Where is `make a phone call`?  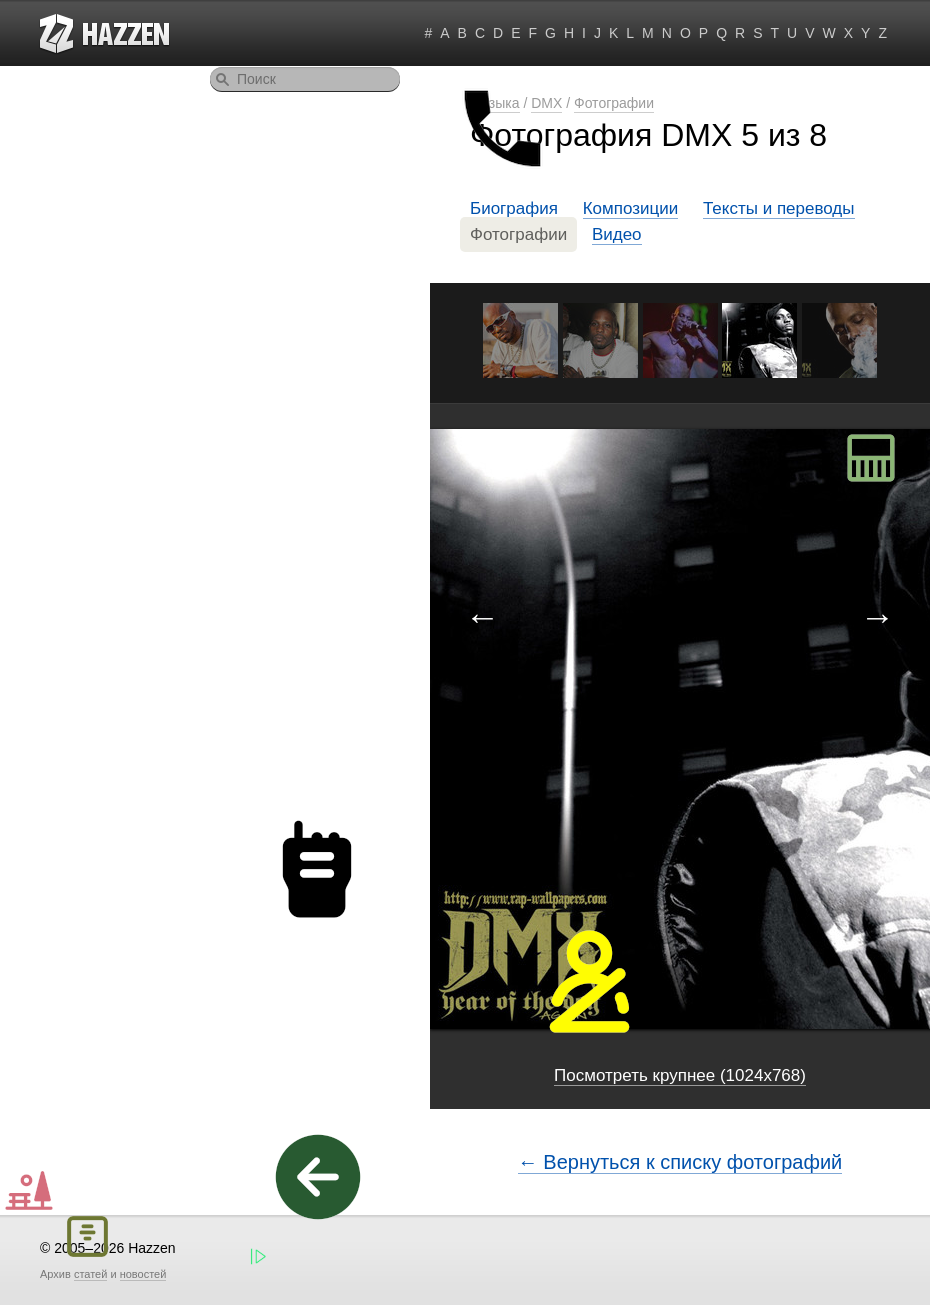 make a phone call is located at coordinates (502, 128).